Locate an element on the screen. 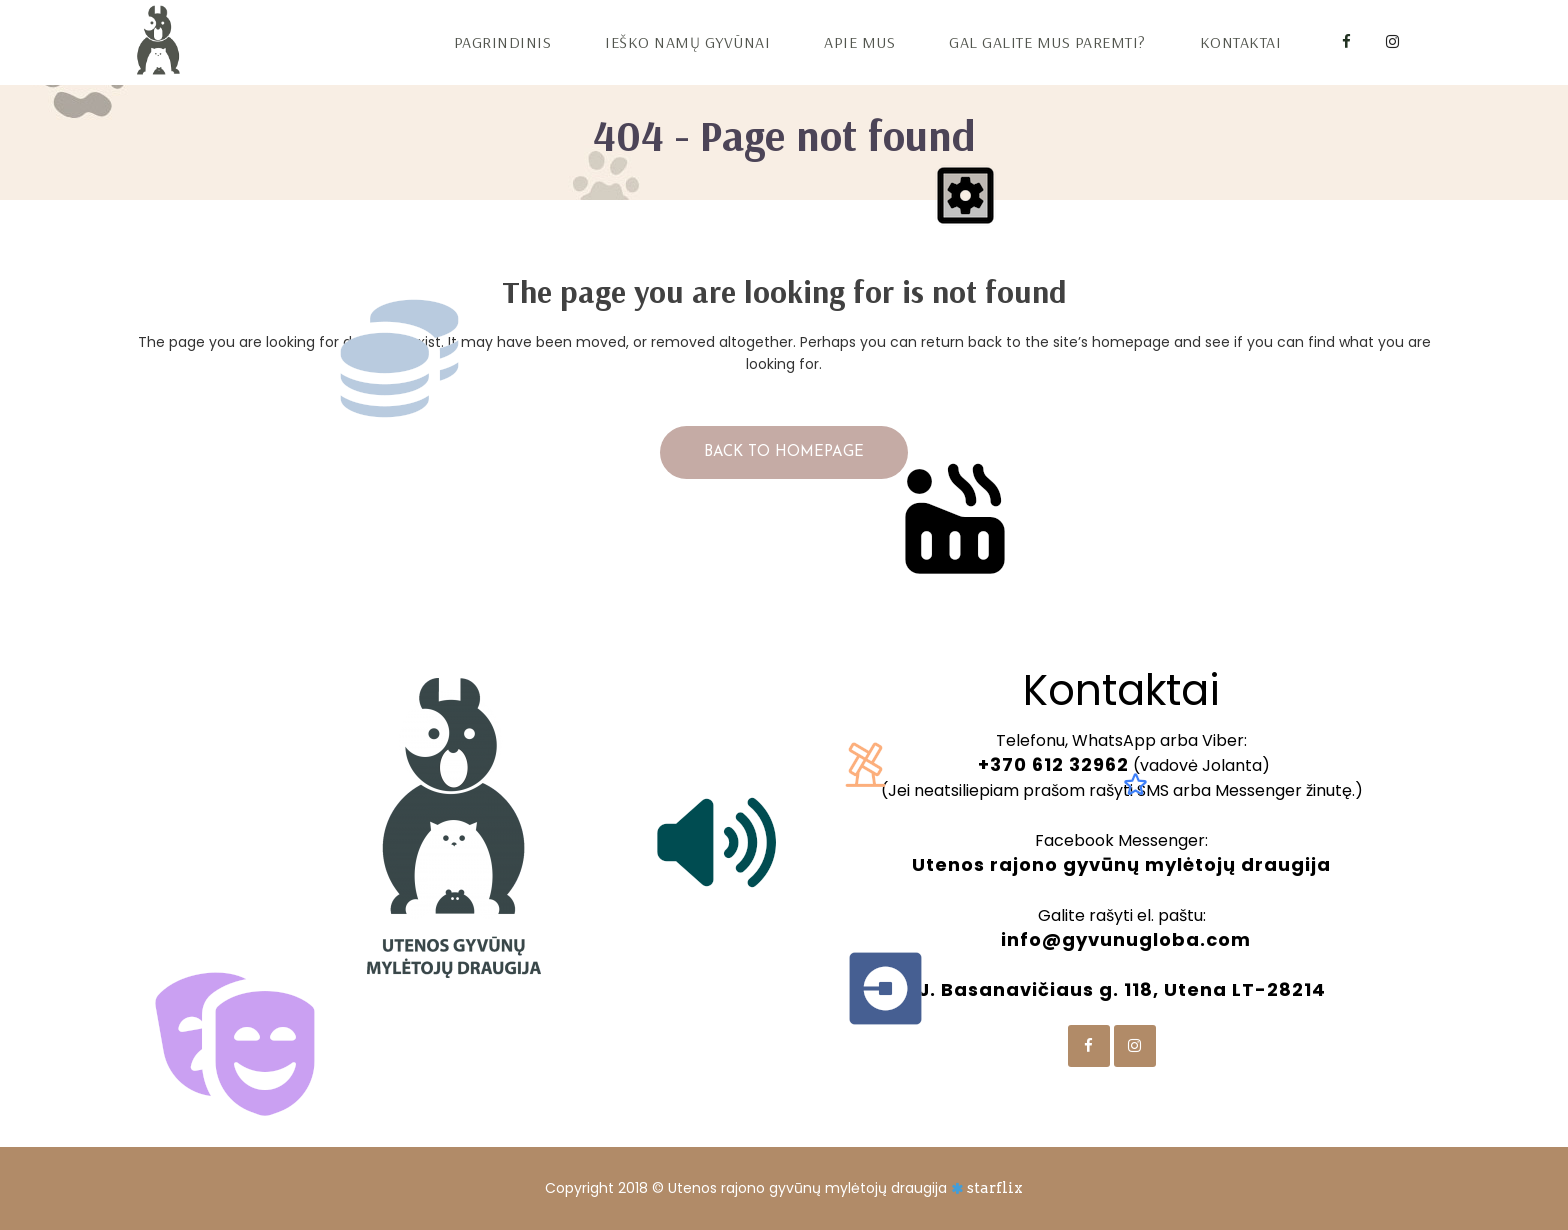 The image size is (1568, 1230). access application settings is located at coordinates (965, 195).